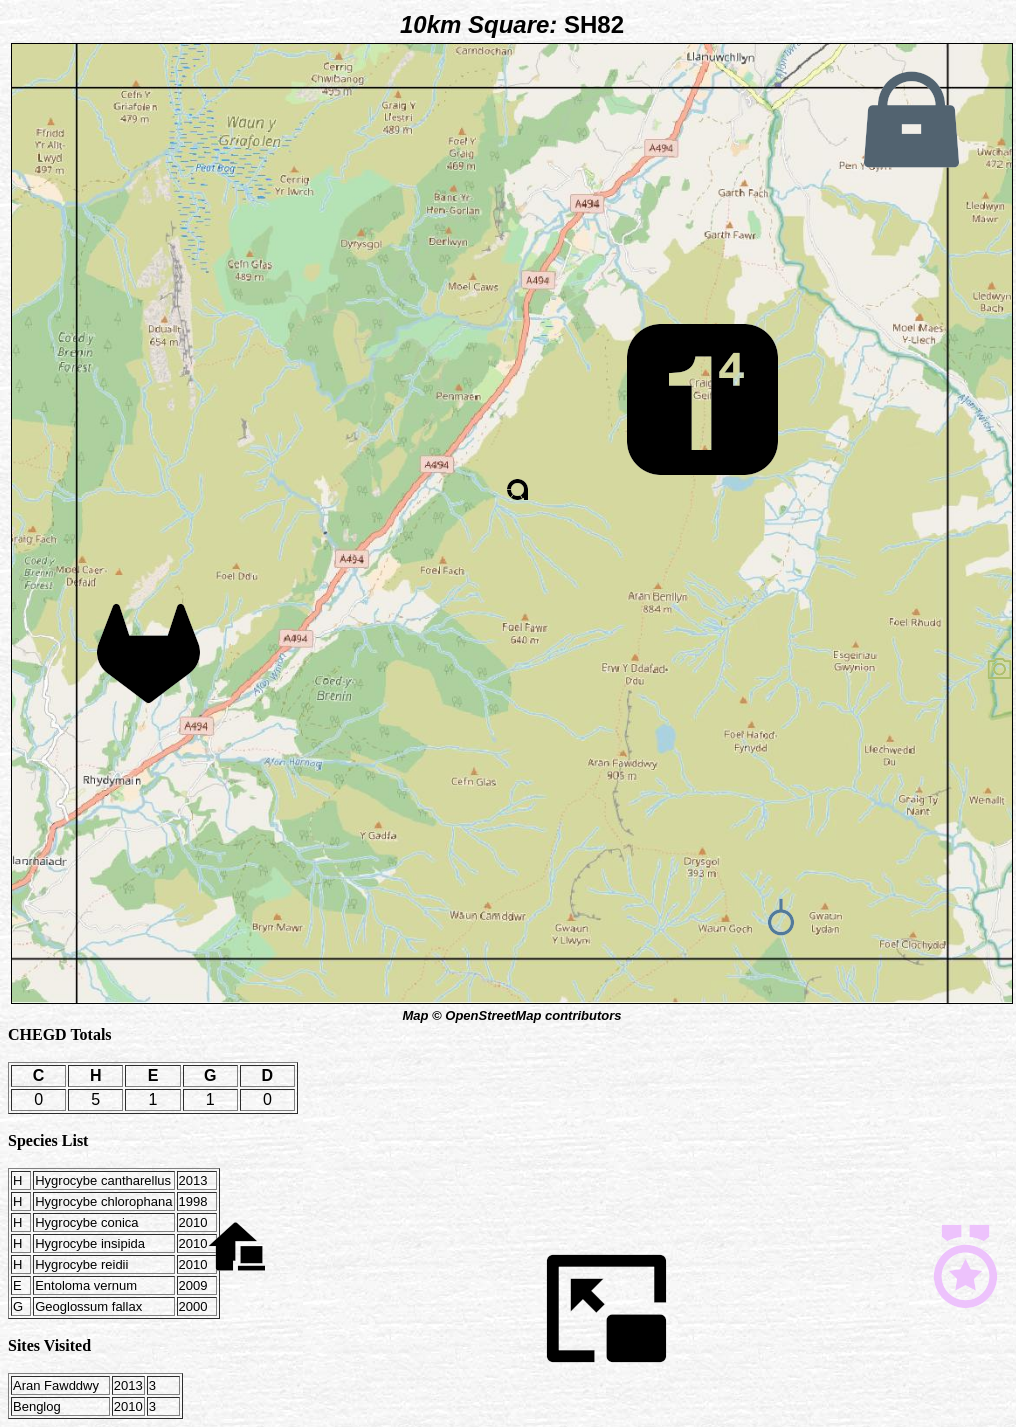 The width and height of the screenshot is (1016, 1427). What do you see at coordinates (965, 1264) in the screenshot?
I see `view achievements or awards` at bounding box center [965, 1264].